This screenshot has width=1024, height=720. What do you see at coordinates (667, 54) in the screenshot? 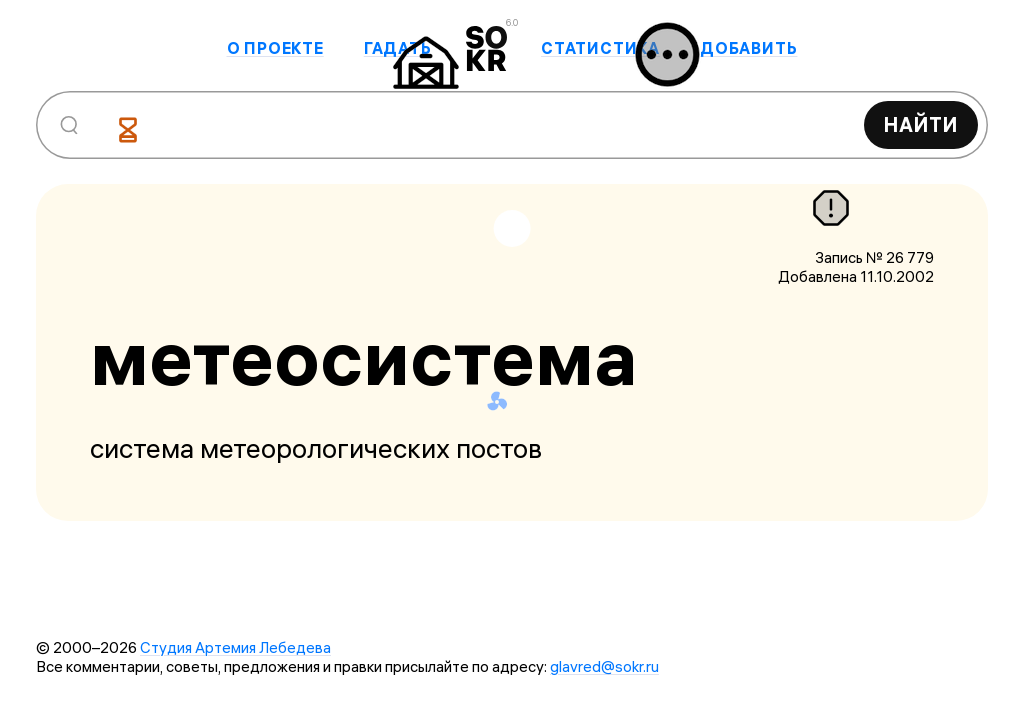
I see `view more options or actions` at bounding box center [667, 54].